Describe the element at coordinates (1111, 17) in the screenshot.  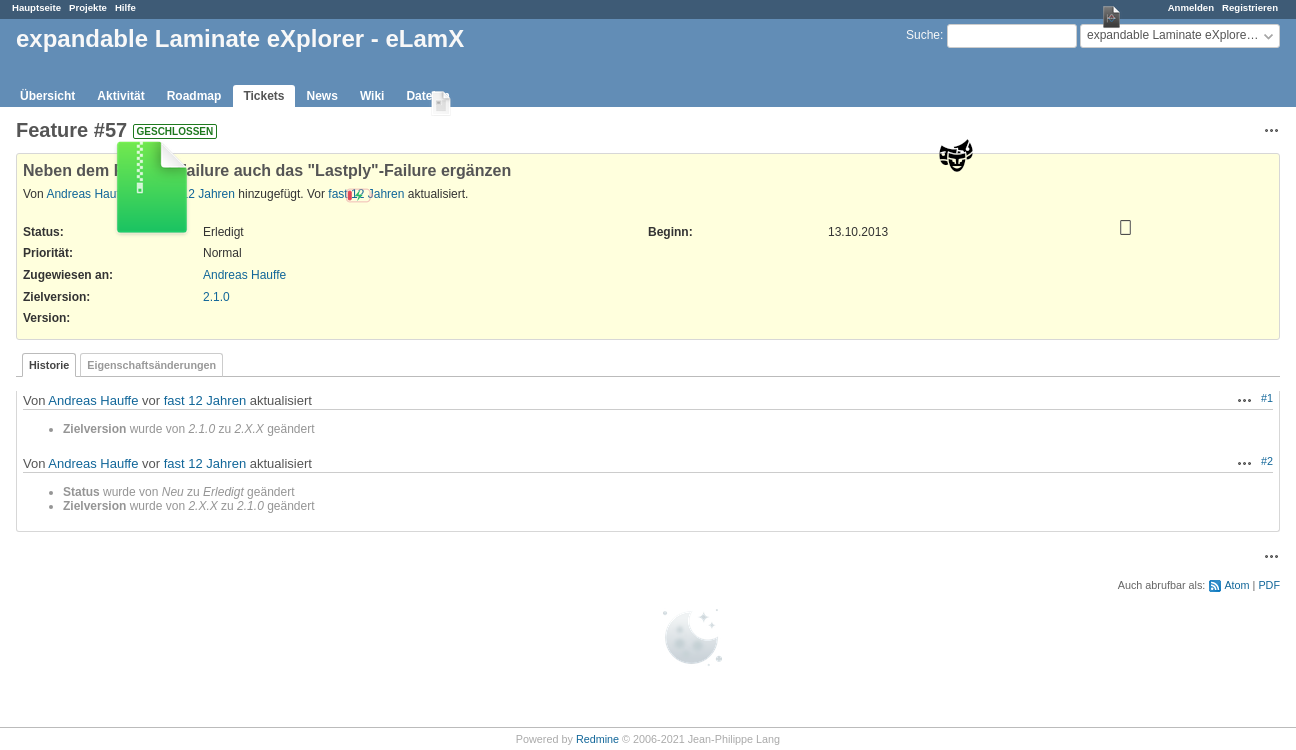
I see `open a LabPlot2 data analysis file` at that location.